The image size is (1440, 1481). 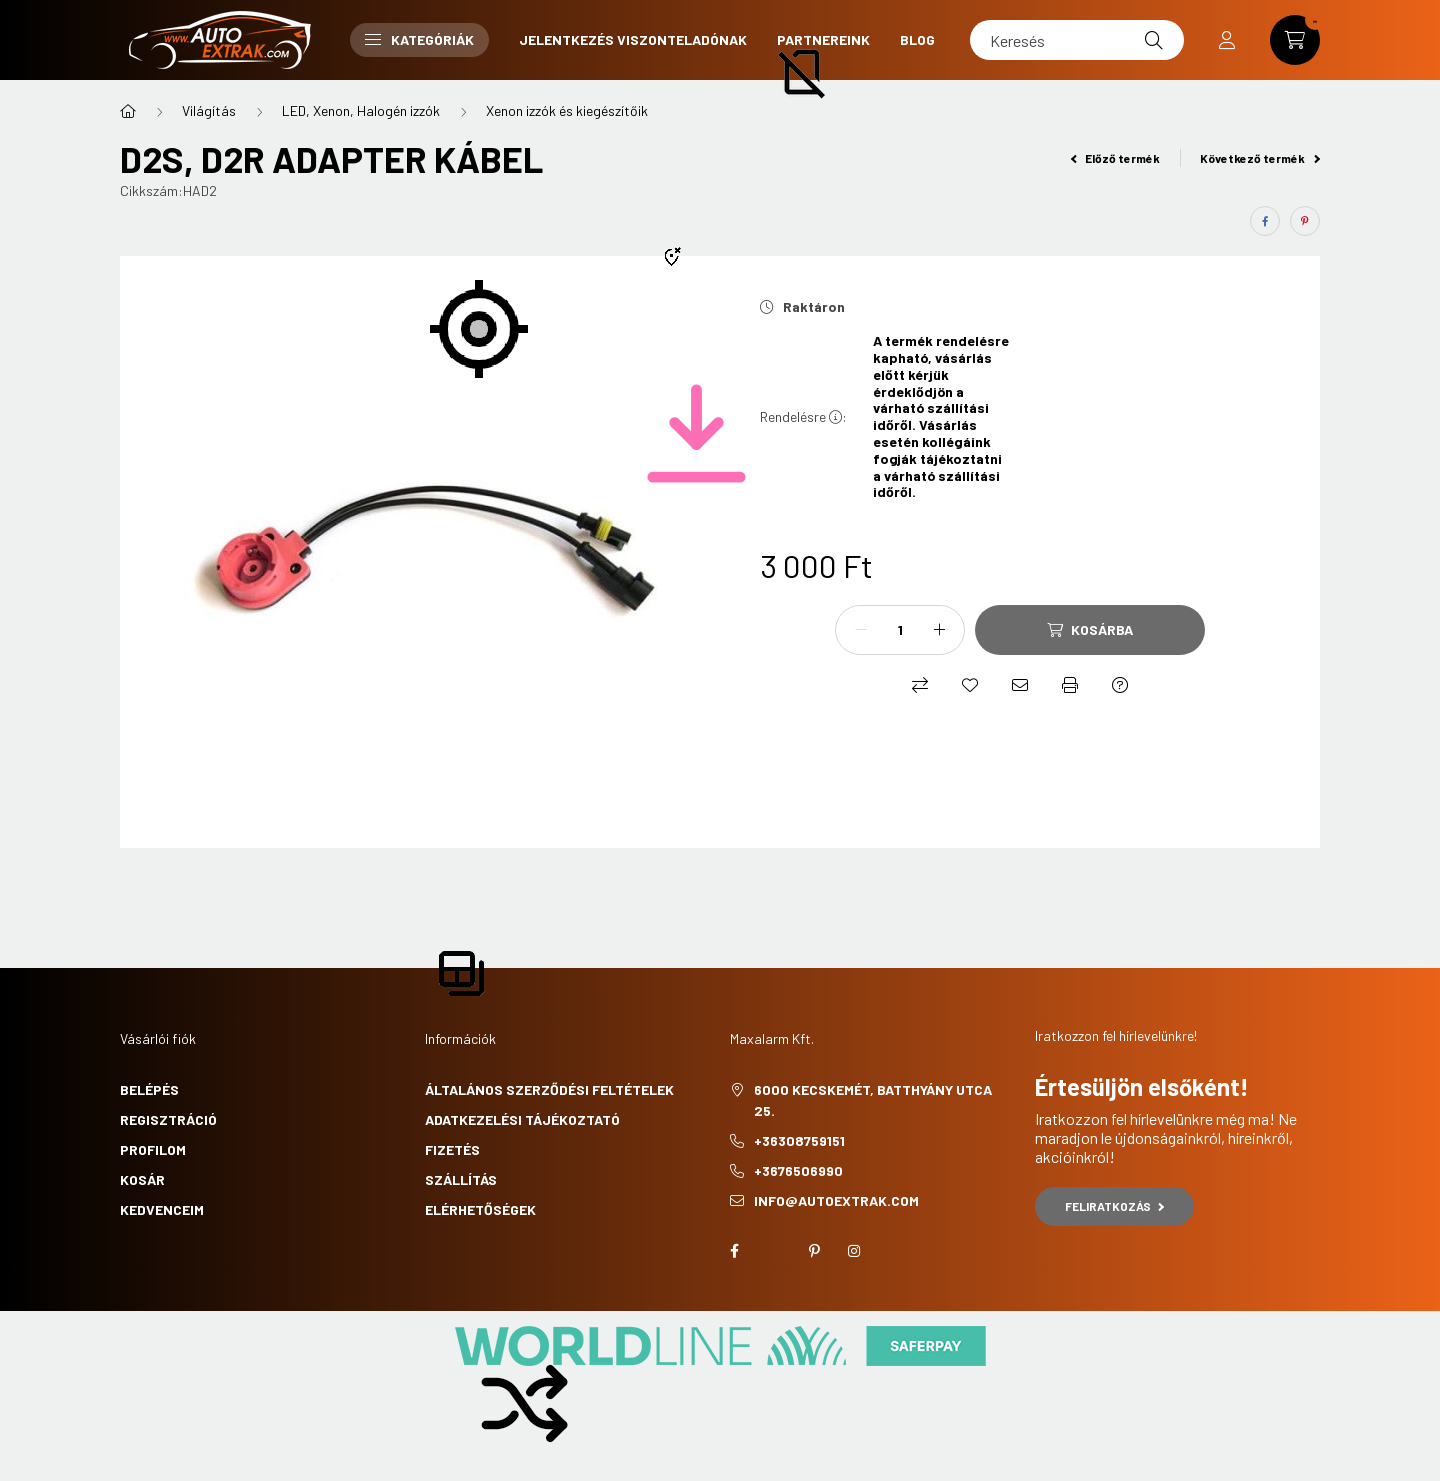 What do you see at coordinates (479, 329) in the screenshot?
I see `center map on your current location` at bounding box center [479, 329].